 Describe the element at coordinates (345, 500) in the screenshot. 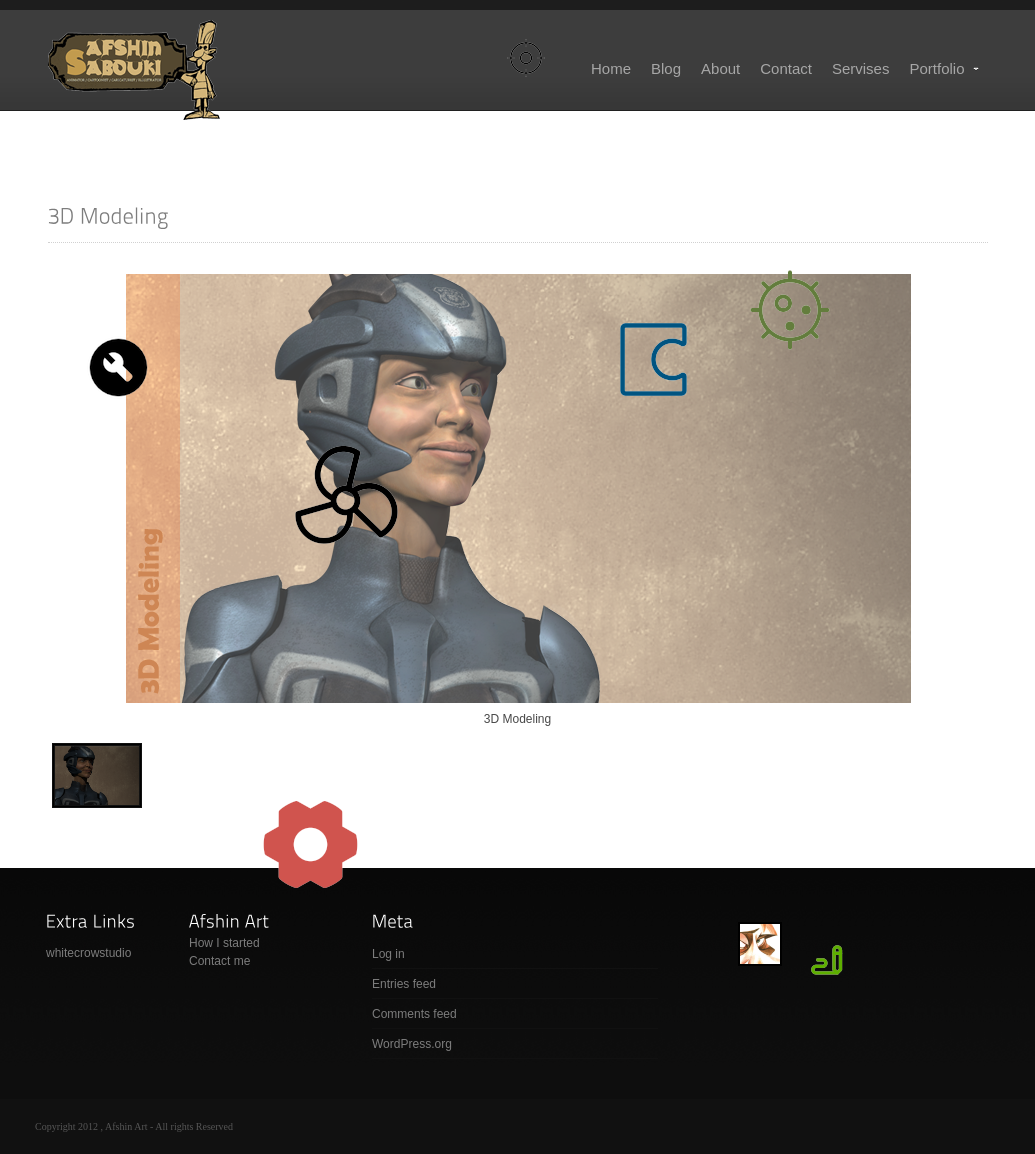

I see `adjust fan or ventilation settings` at that location.